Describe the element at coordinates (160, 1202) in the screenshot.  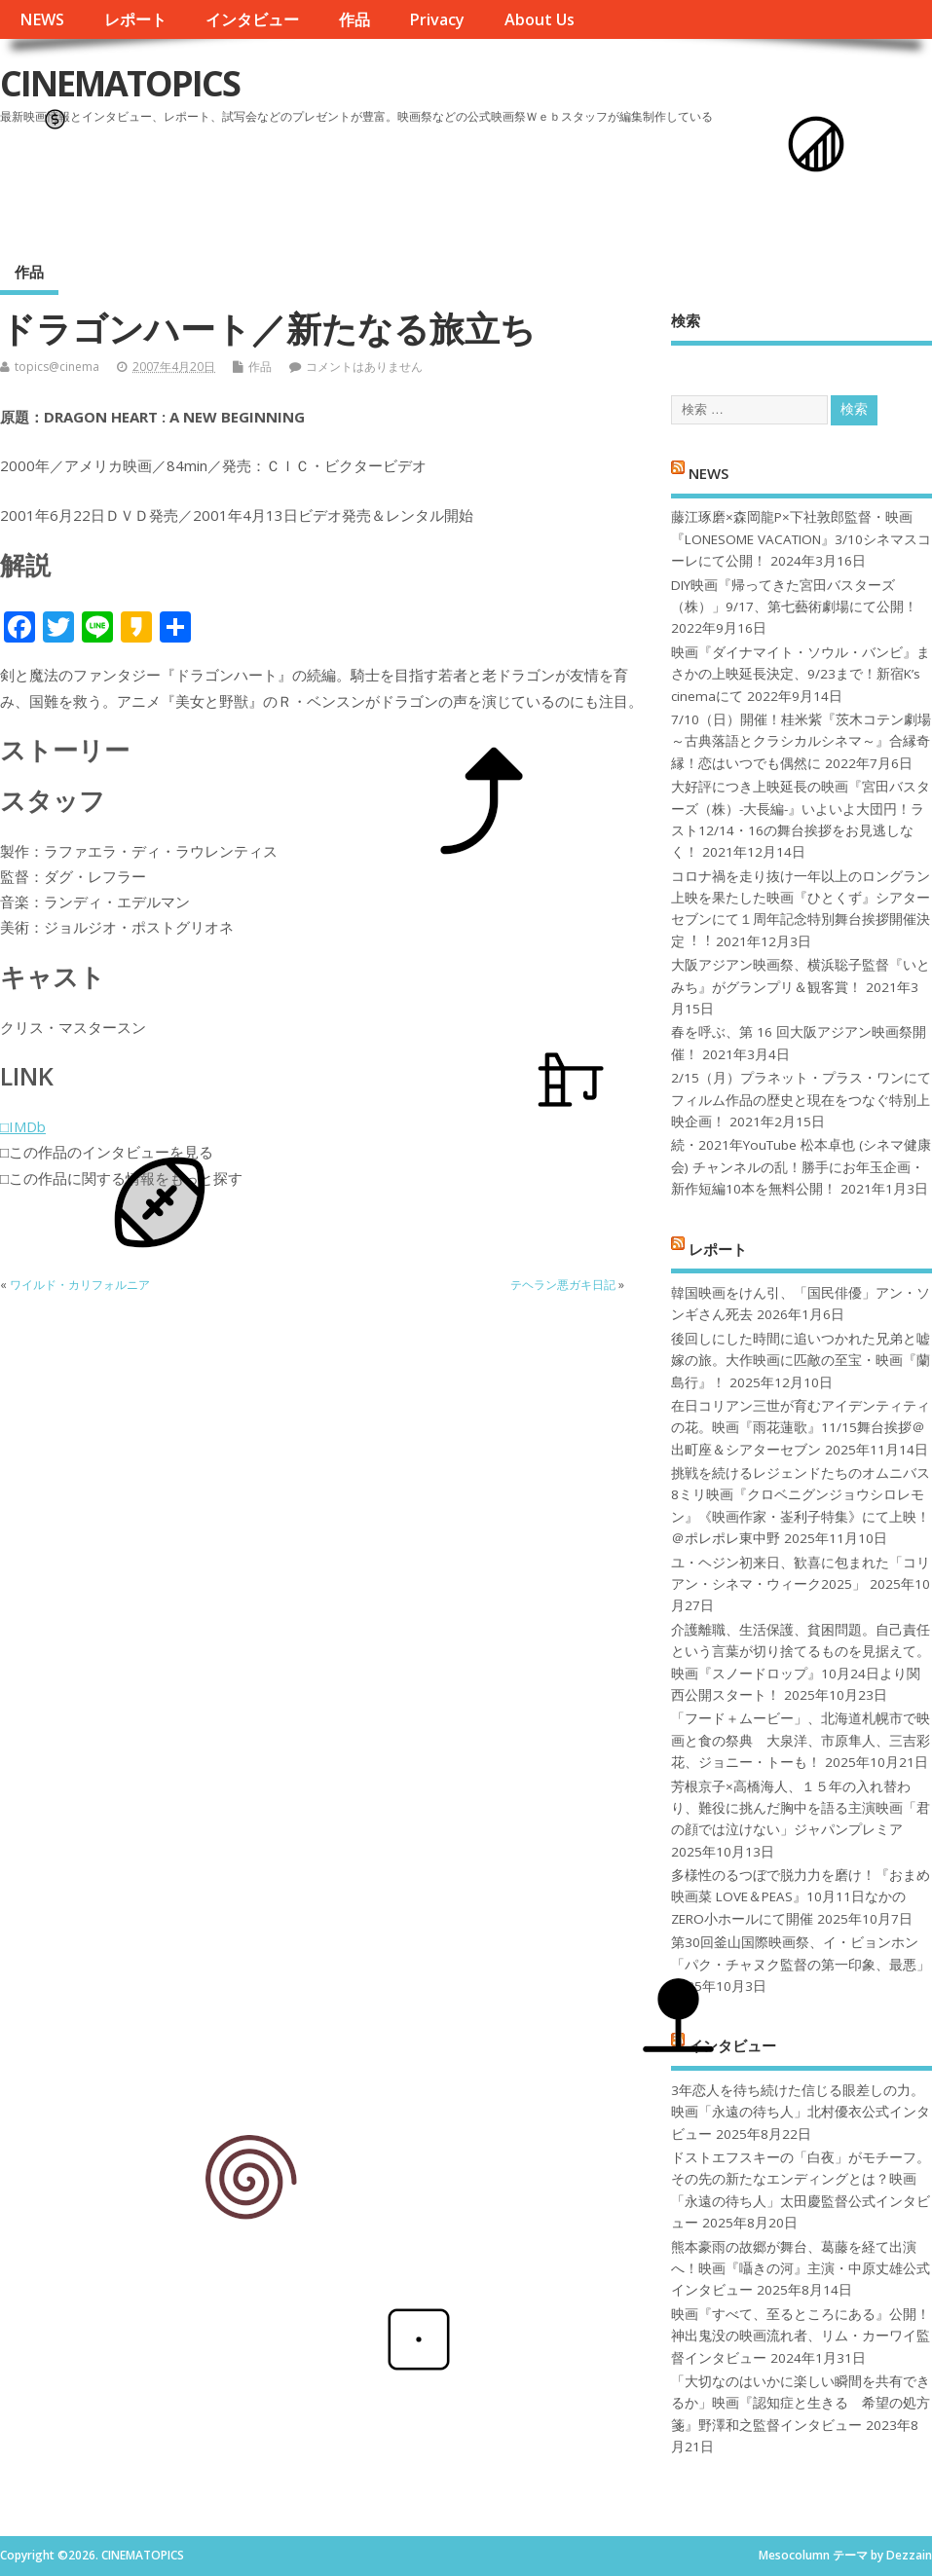
I see `view football scores or updates` at that location.